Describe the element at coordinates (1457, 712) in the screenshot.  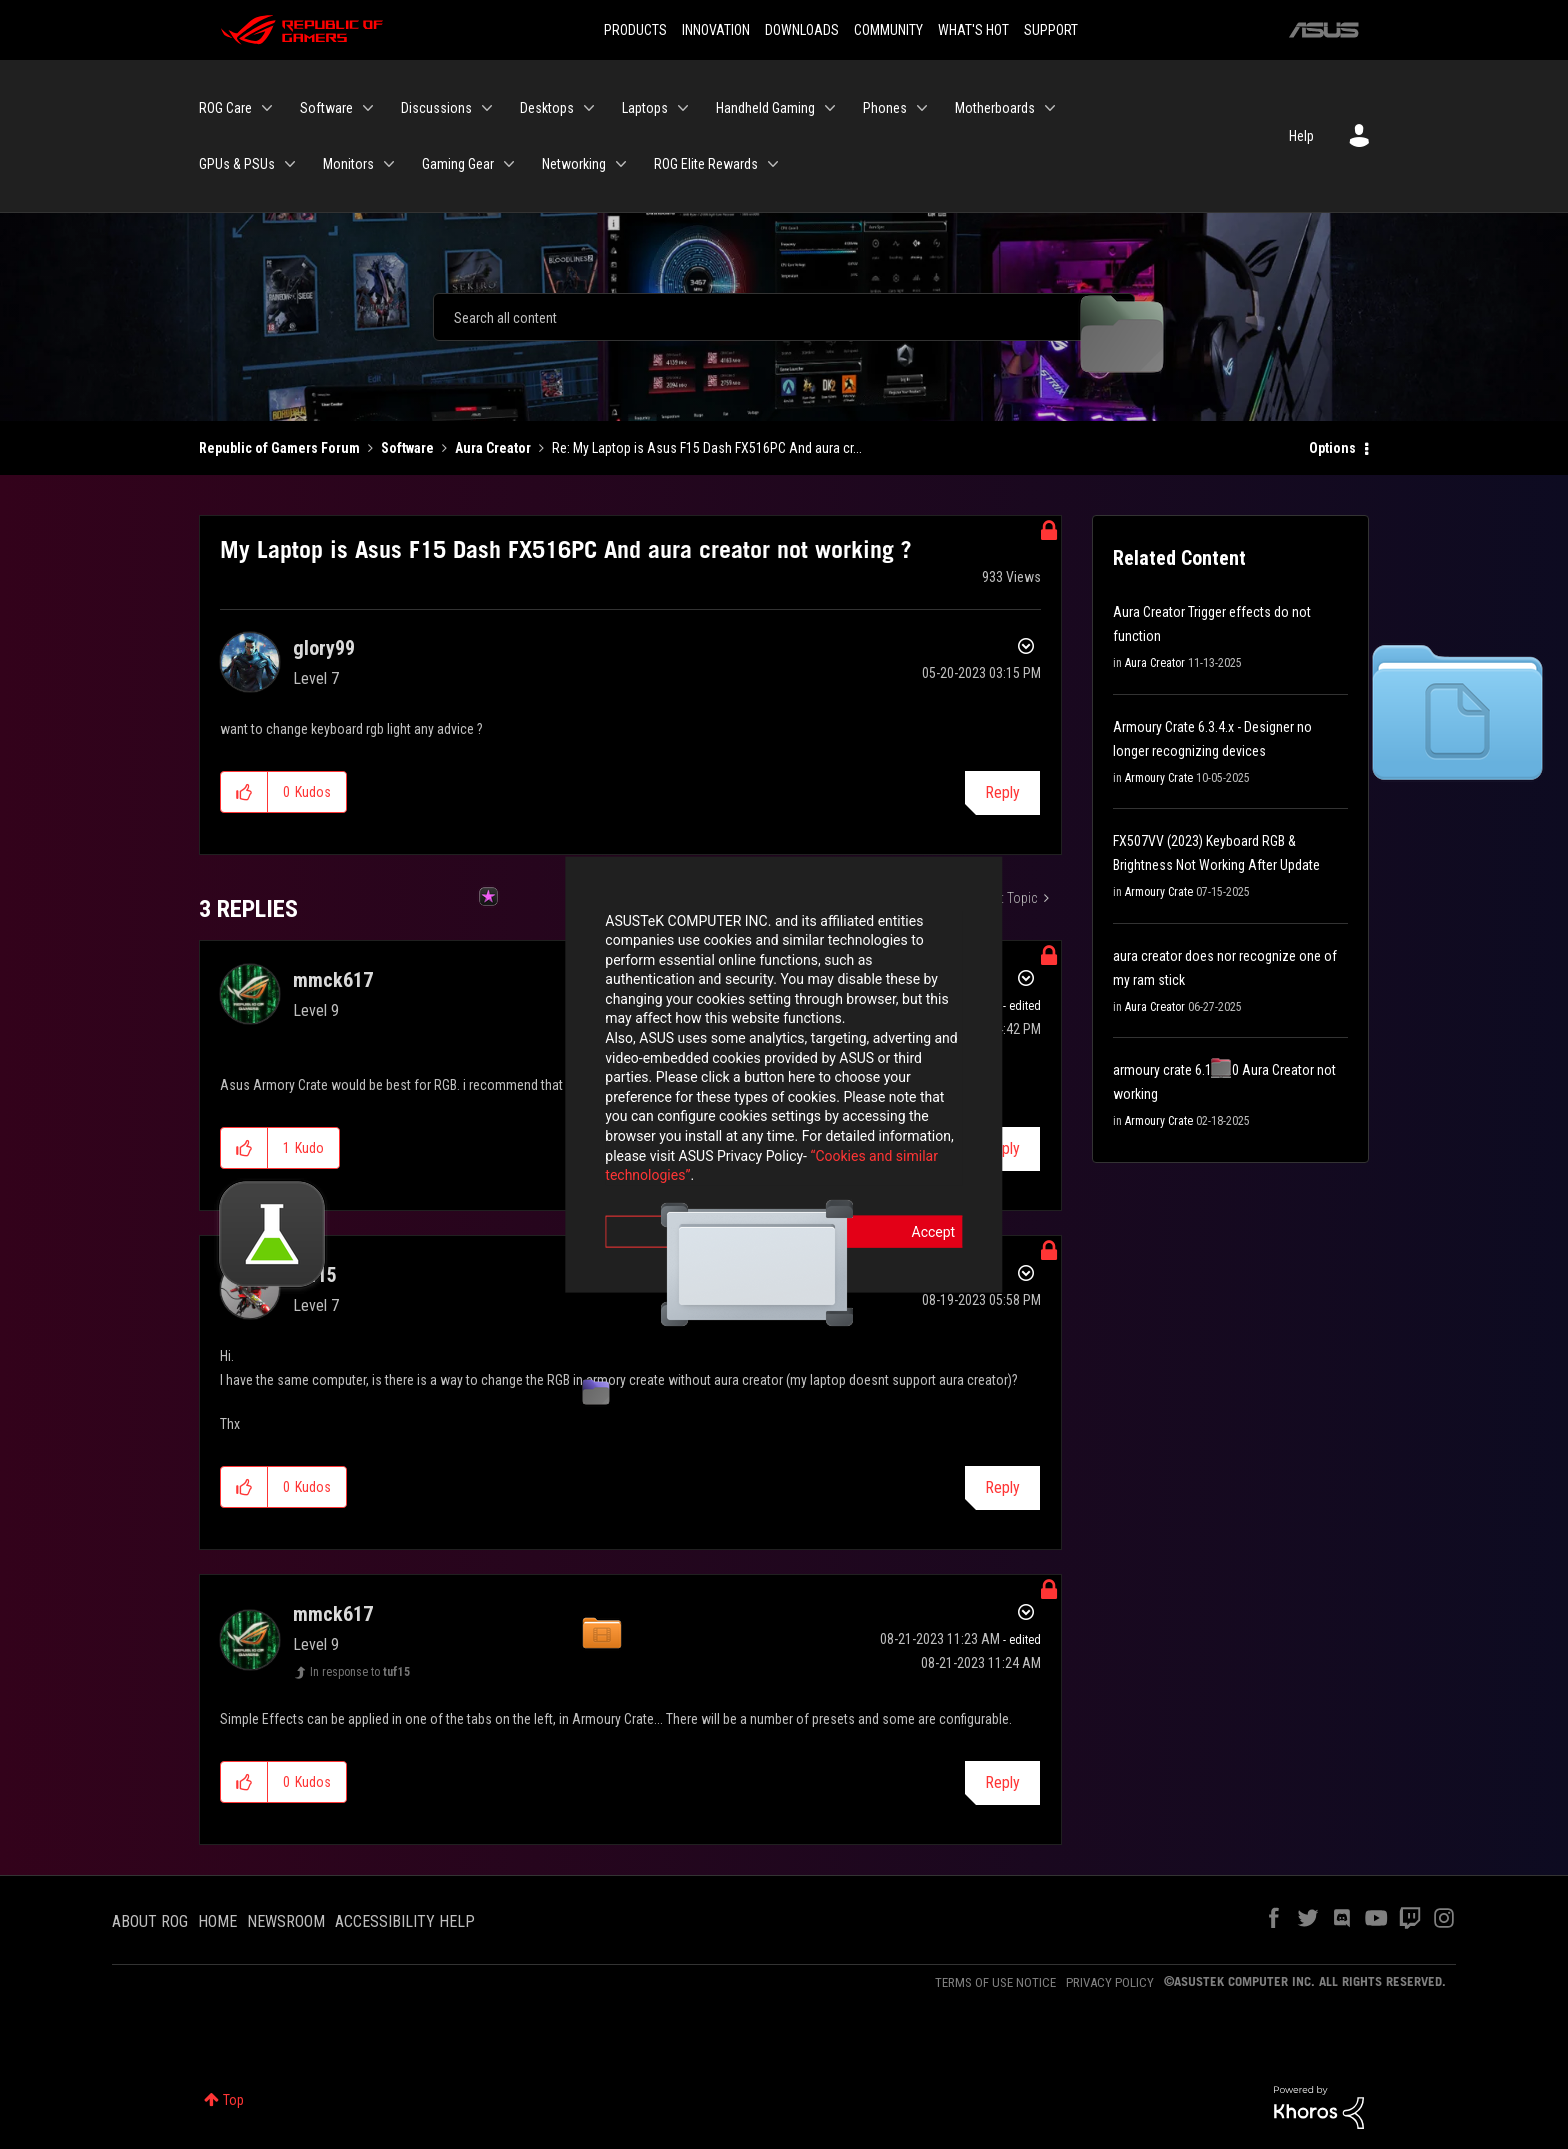
I see `open your documents folder` at that location.